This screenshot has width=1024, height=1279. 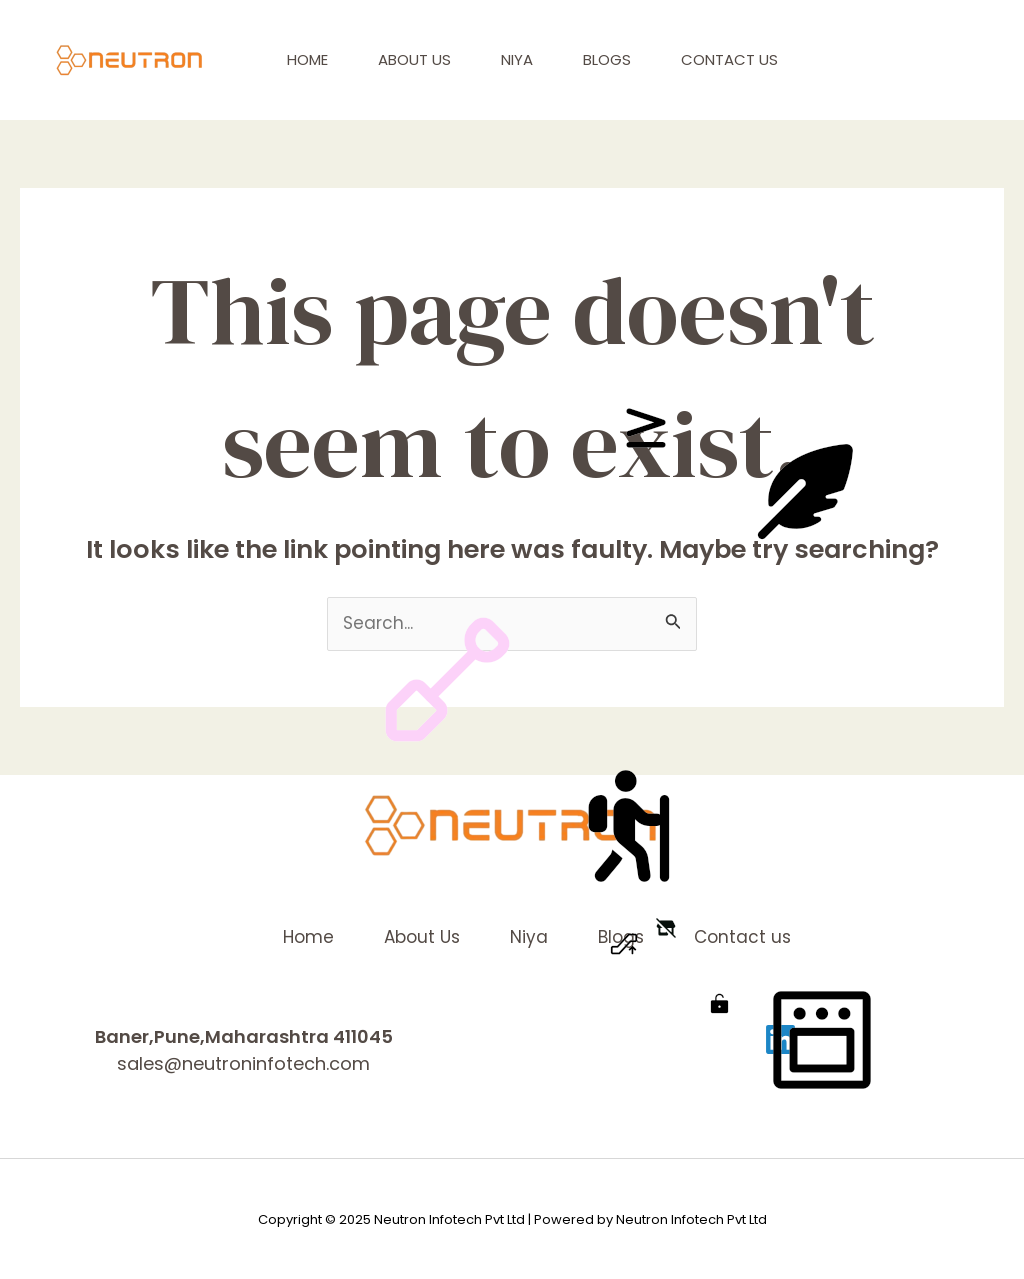 I want to click on indicates a closed or unavailable shop, so click(x=666, y=928).